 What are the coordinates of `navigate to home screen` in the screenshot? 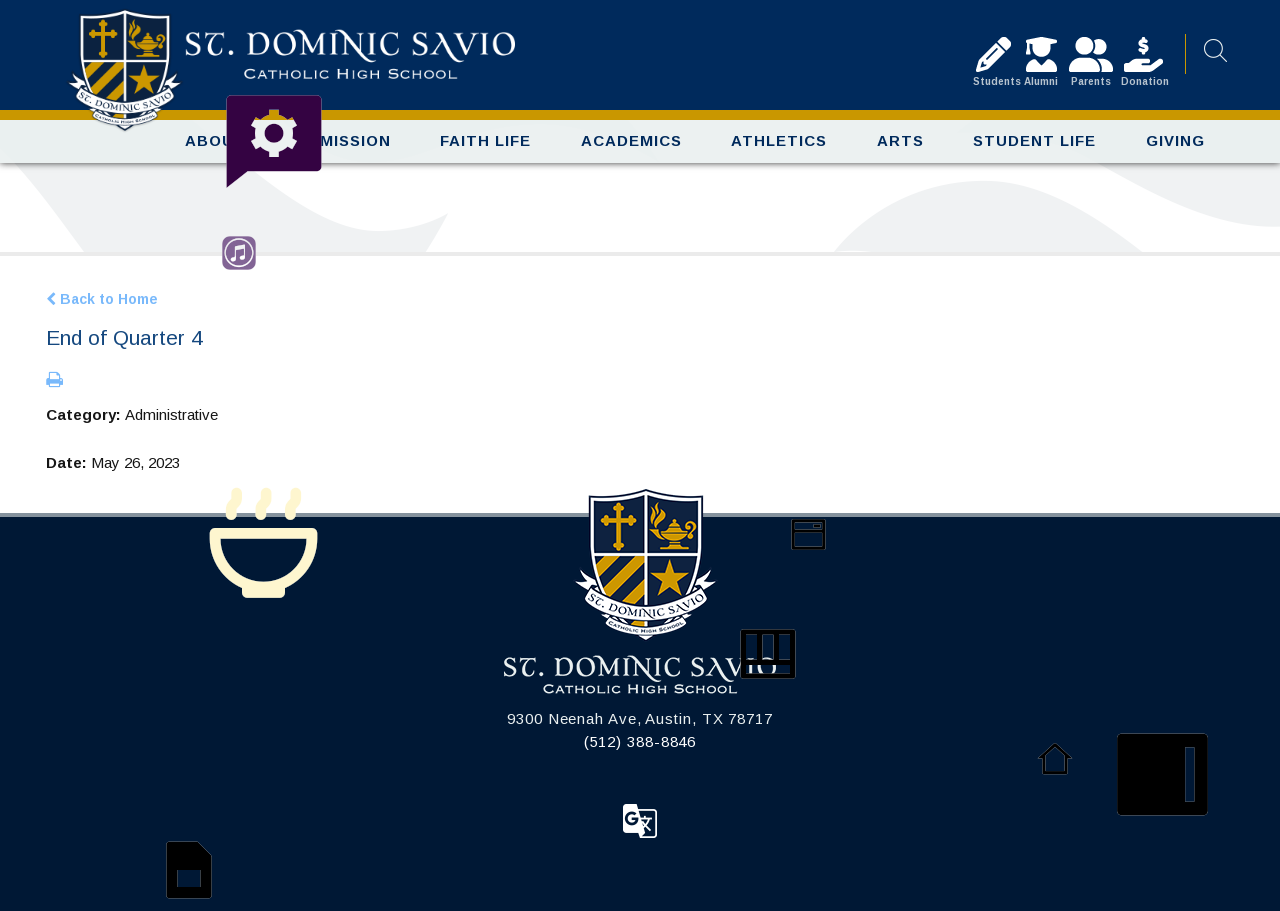 It's located at (1055, 760).